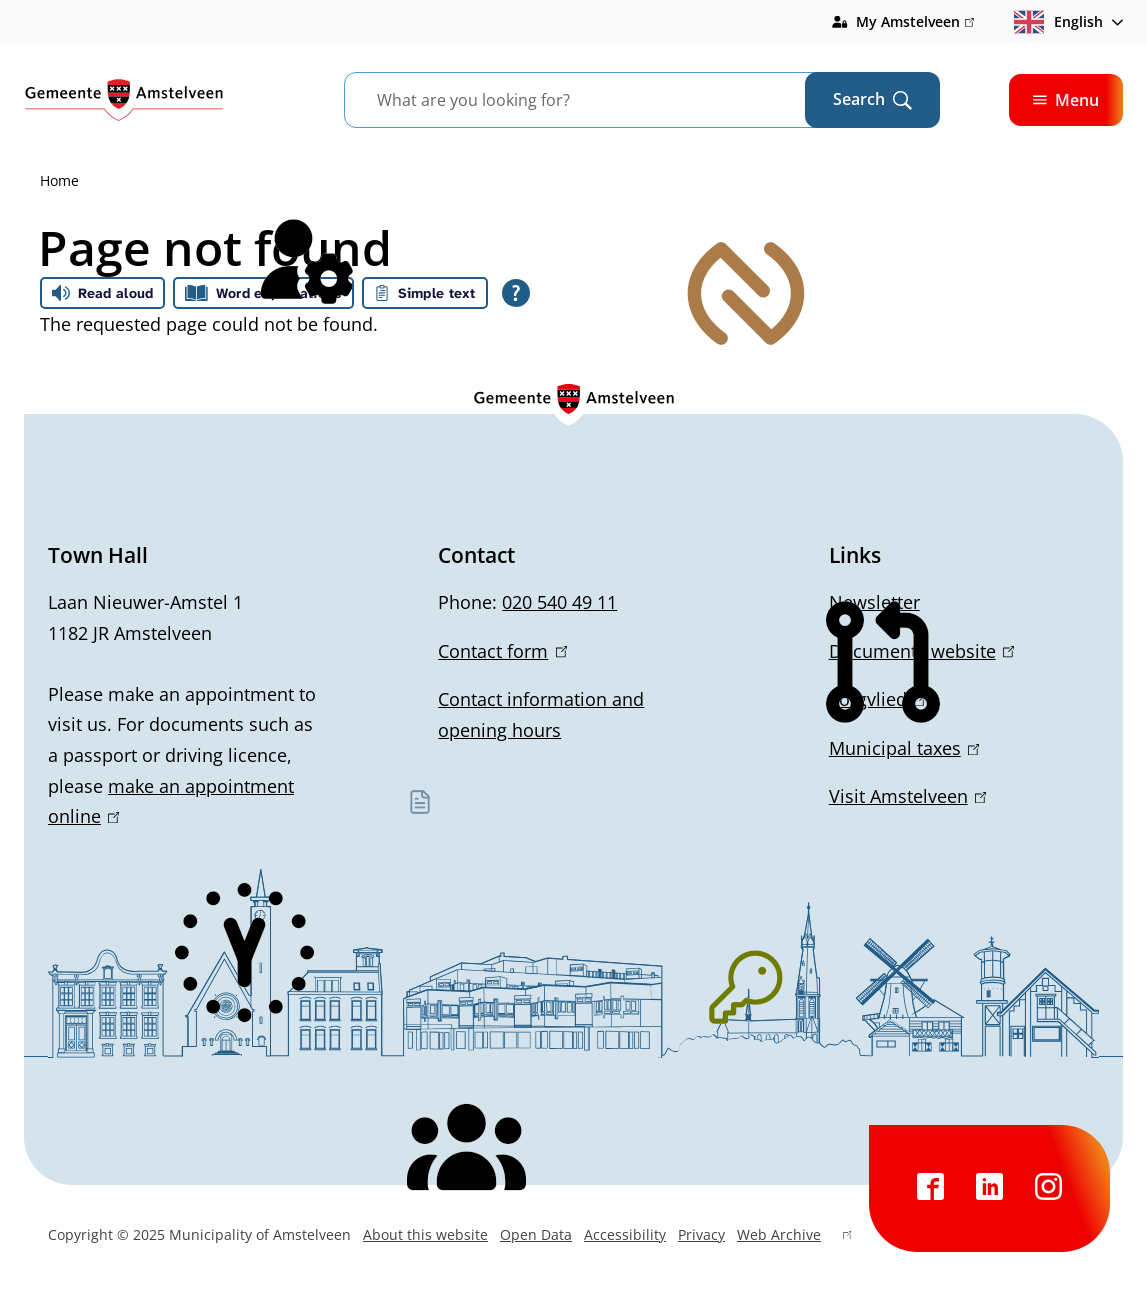 The image size is (1147, 1305). What do you see at coordinates (420, 802) in the screenshot?
I see `view document contents` at bounding box center [420, 802].